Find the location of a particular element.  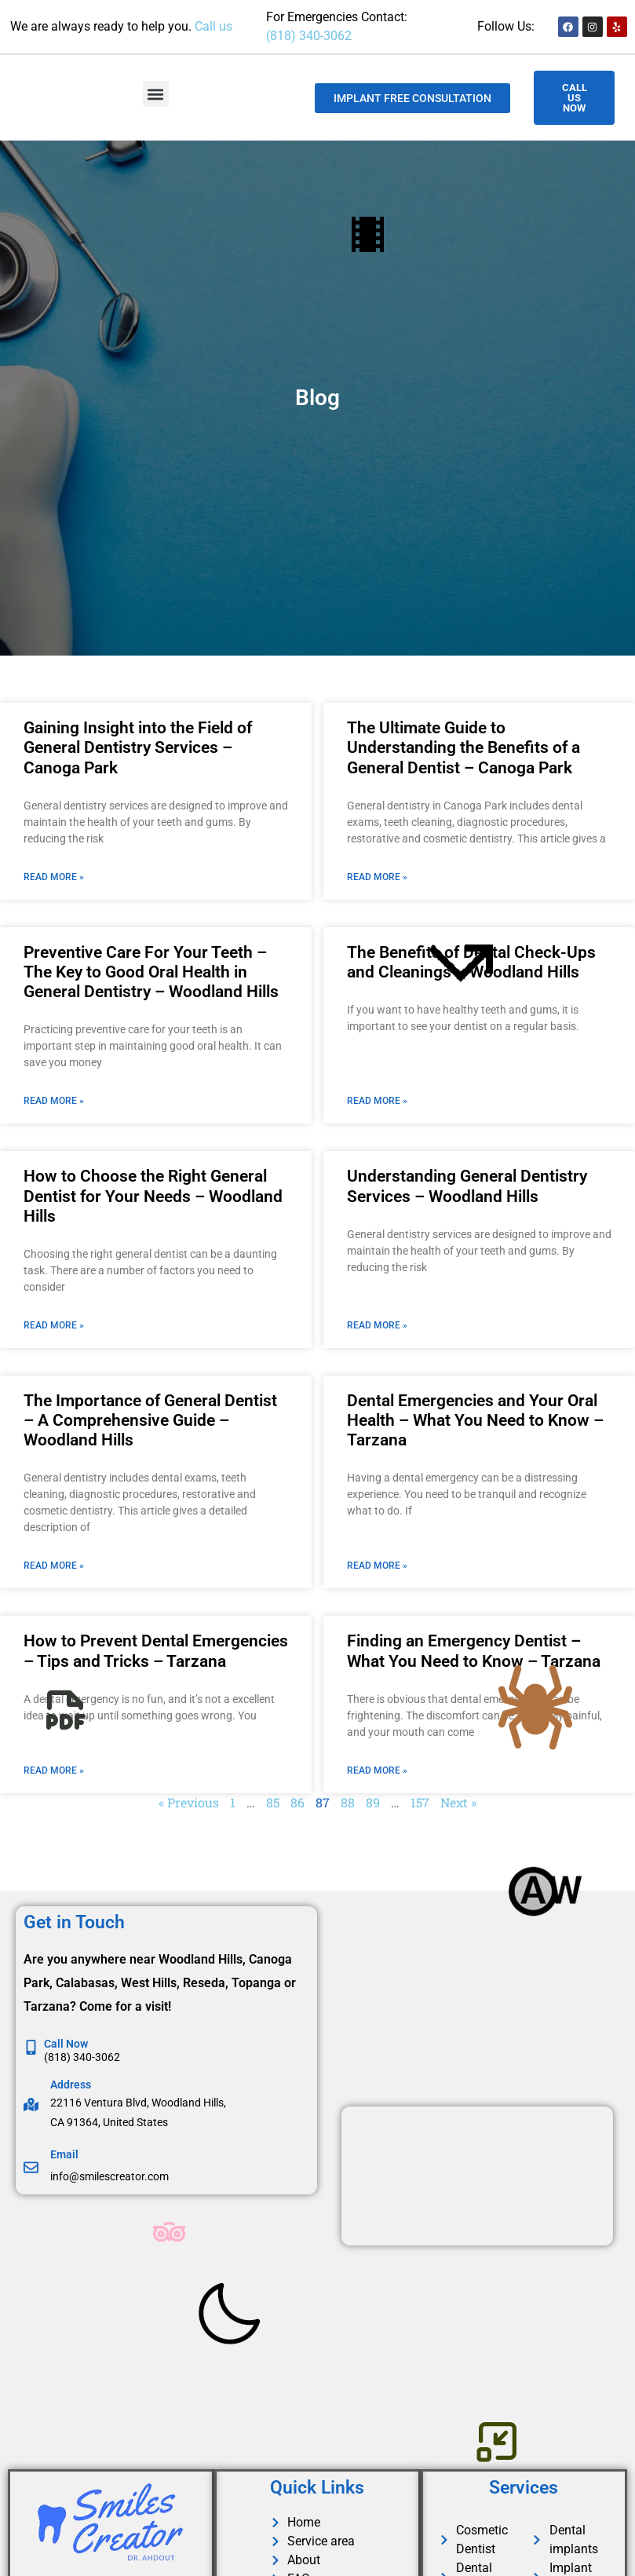

indicates an outgoing call that wasn't answered is located at coordinates (461, 963).